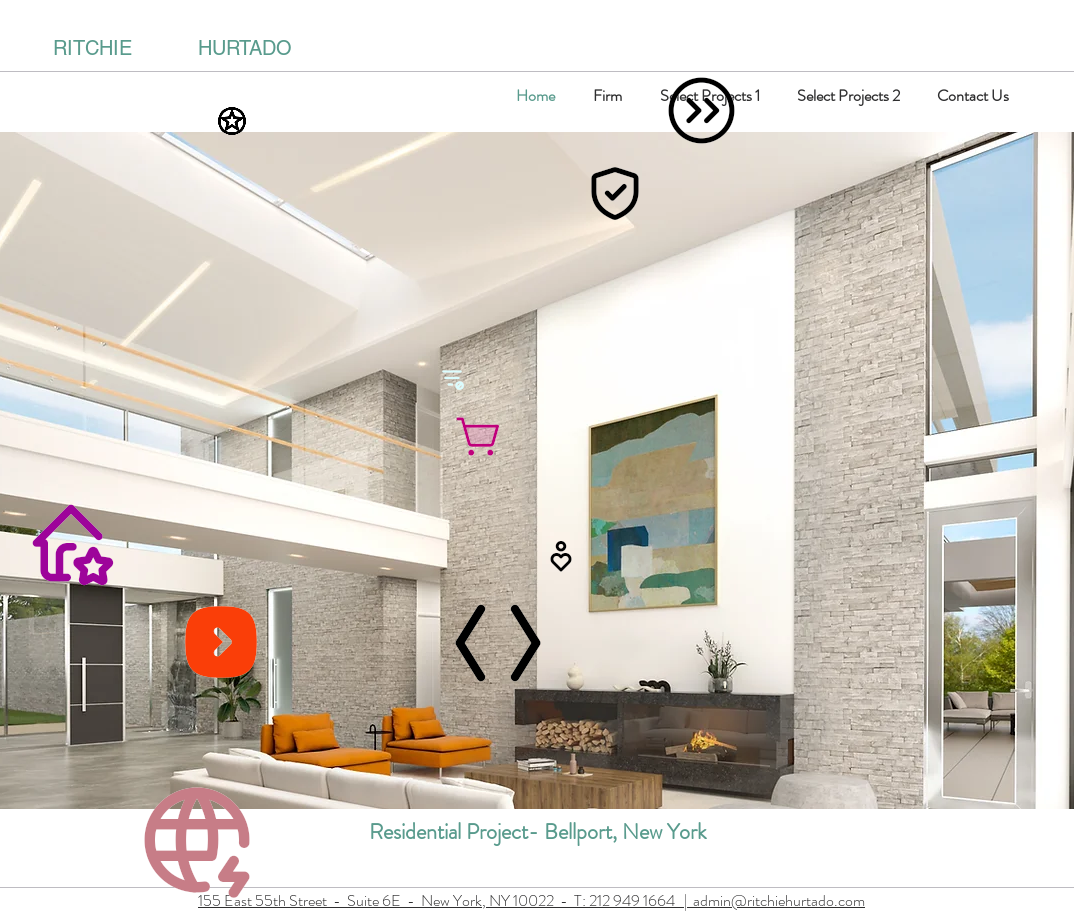  I want to click on skip forward or advance to next item, so click(701, 110).